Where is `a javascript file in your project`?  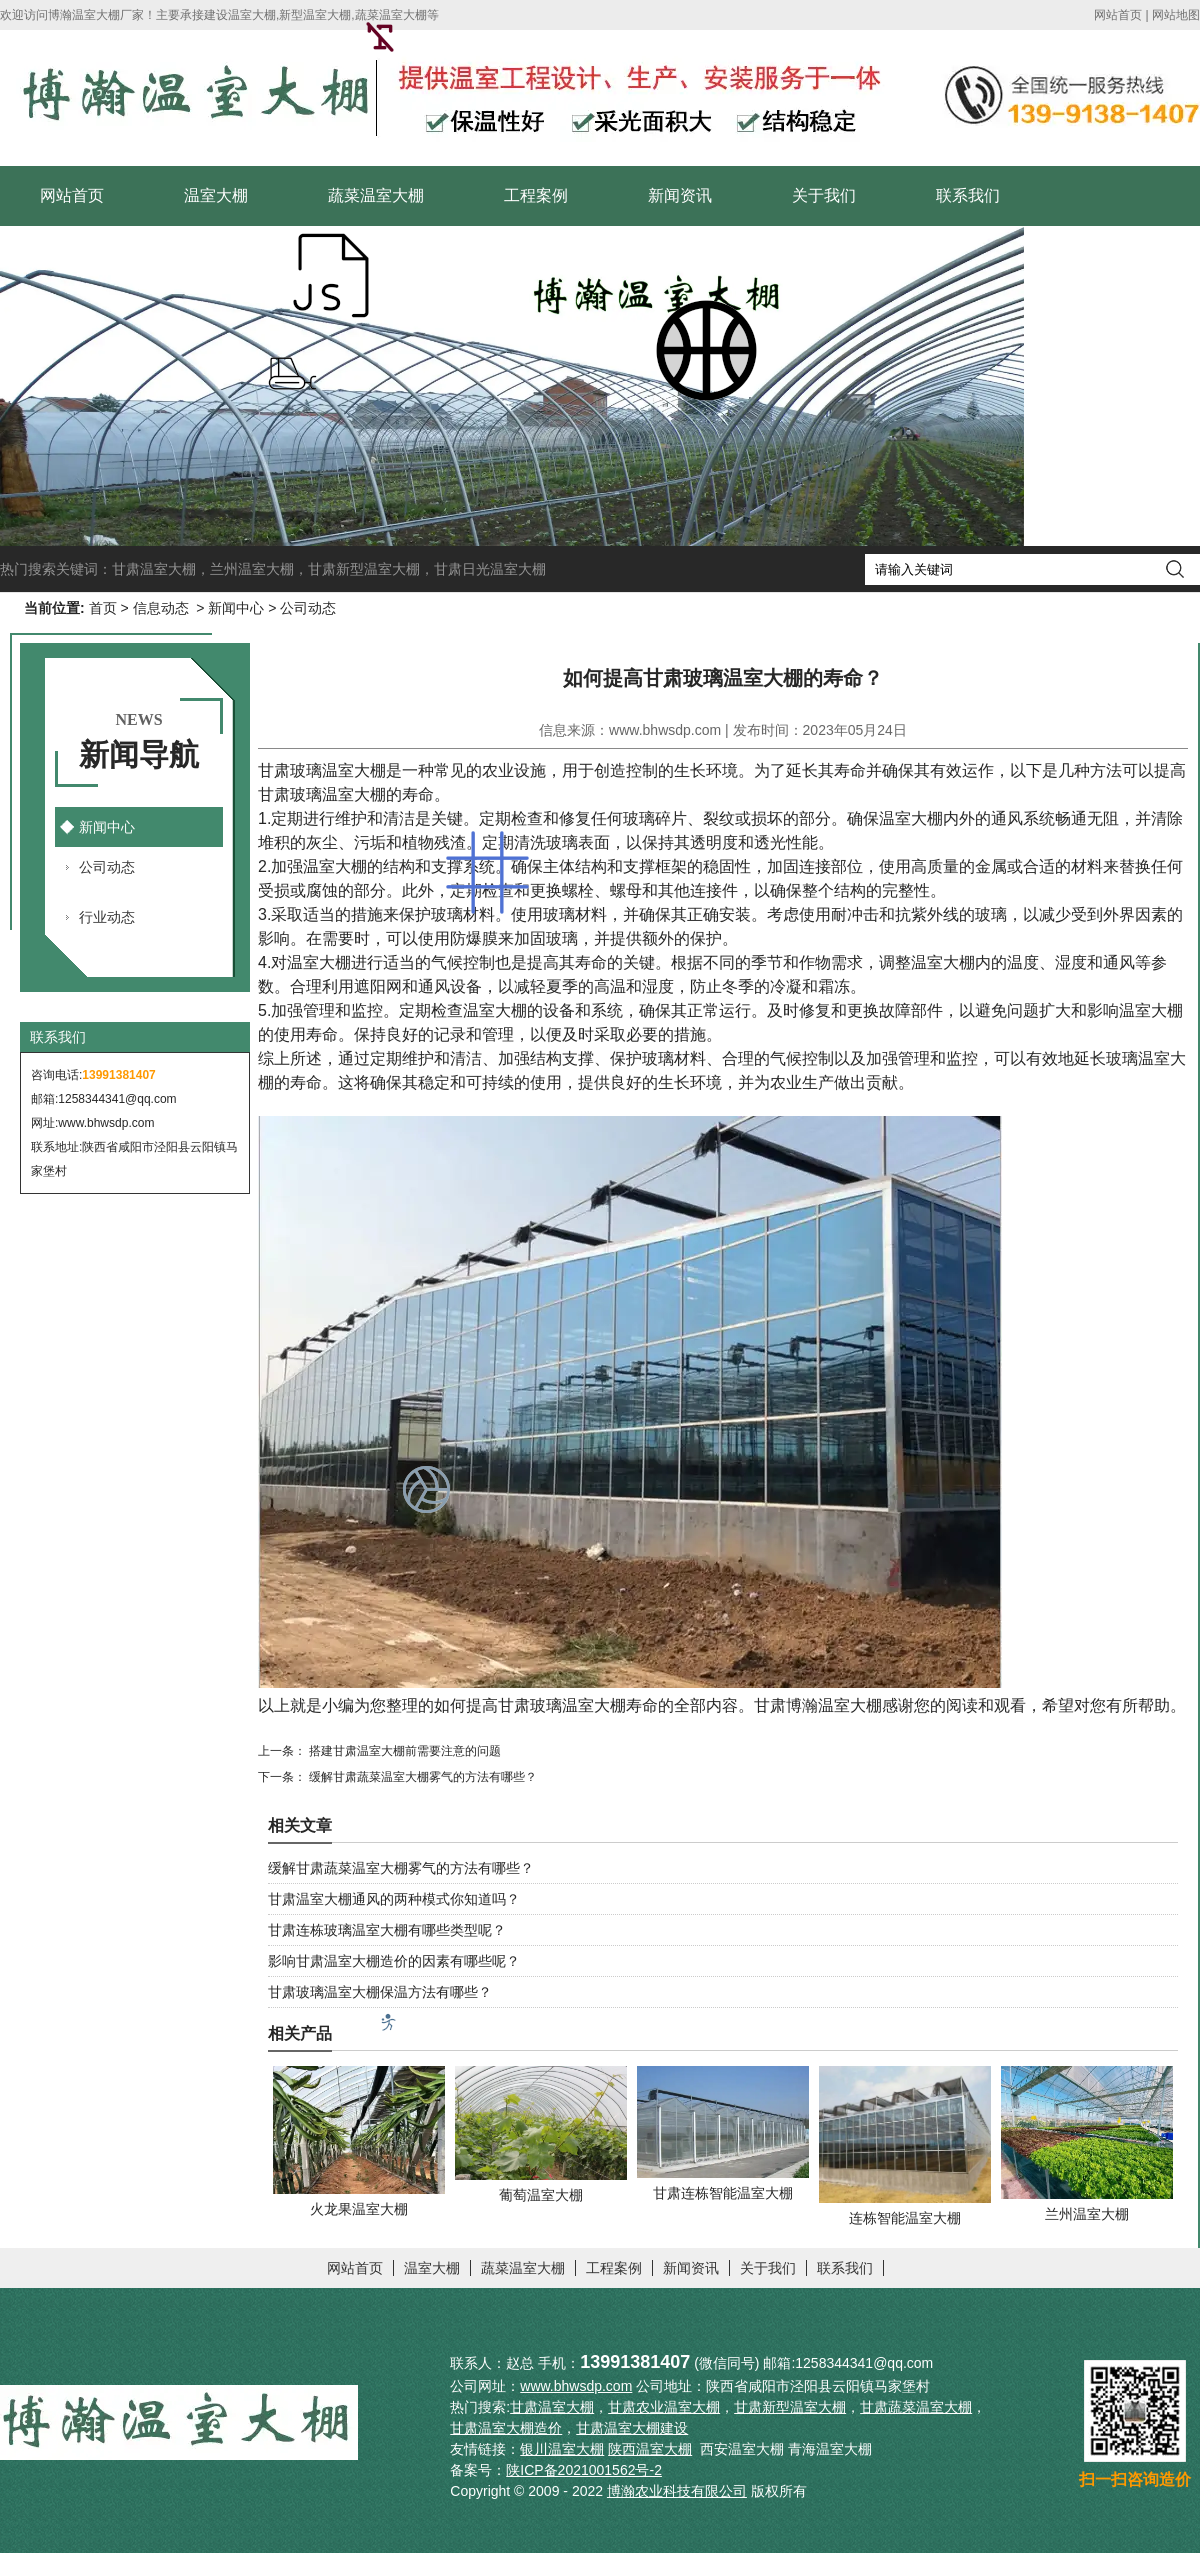 a javascript file in your project is located at coordinates (333, 275).